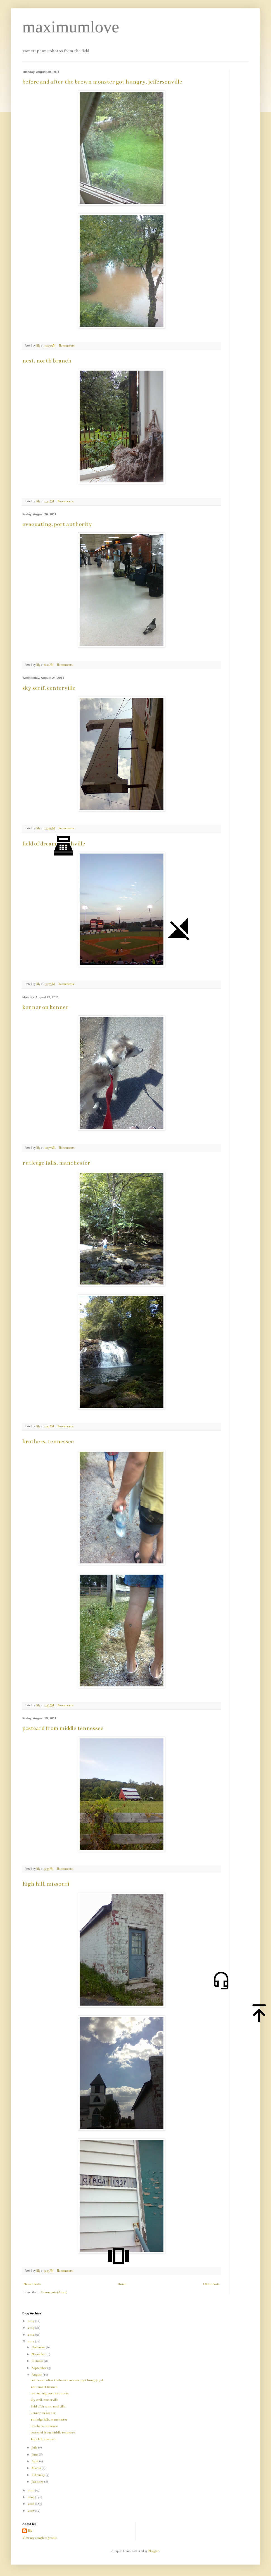 This screenshot has width=271, height=2576. Describe the element at coordinates (179, 929) in the screenshot. I see `indicates no cellular signal or network connection` at that location.